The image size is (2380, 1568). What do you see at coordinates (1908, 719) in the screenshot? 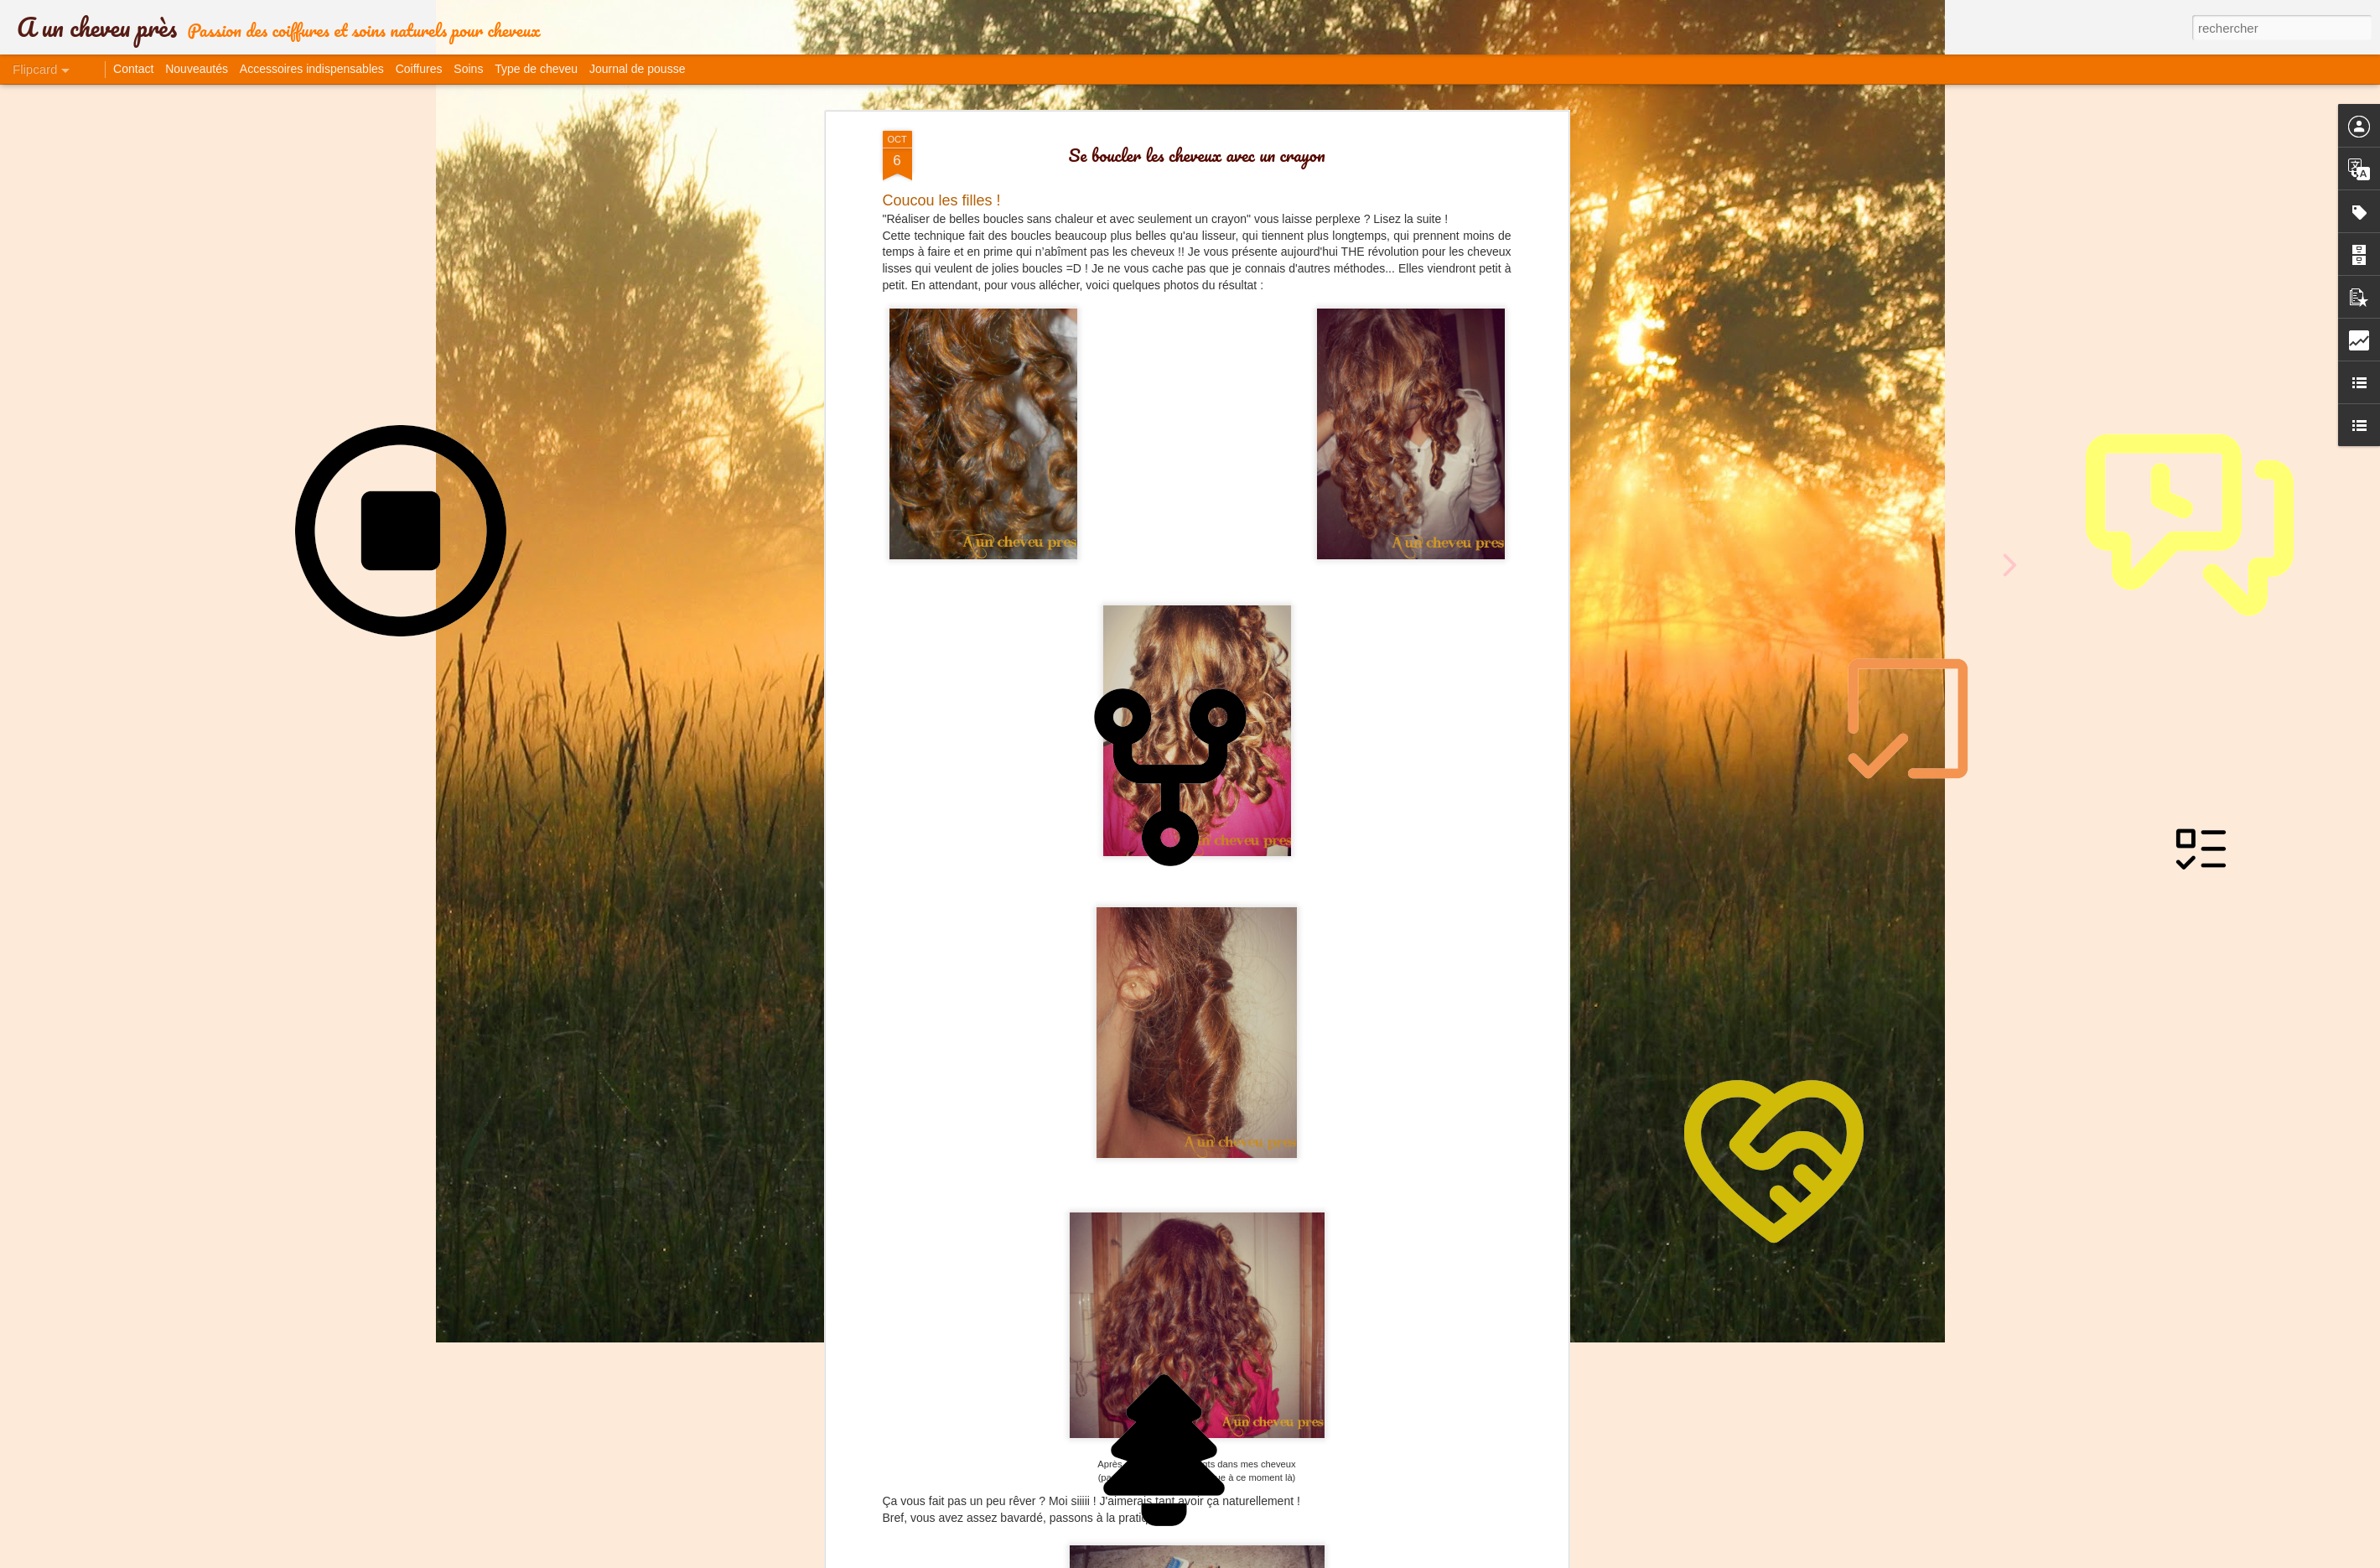
I see `mark task as complete` at bounding box center [1908, 719].